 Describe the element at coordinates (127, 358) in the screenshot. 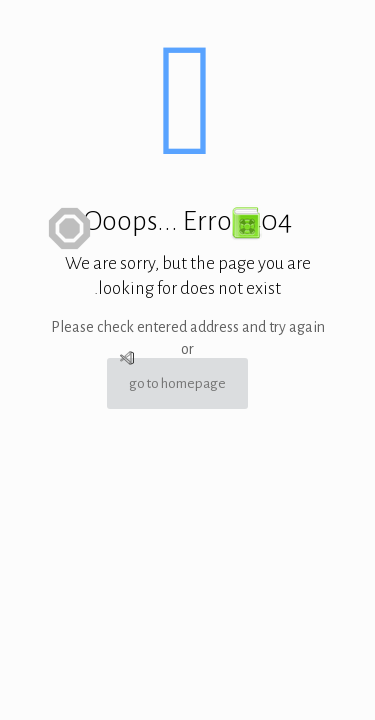

I see `open visual studio code` at that location.